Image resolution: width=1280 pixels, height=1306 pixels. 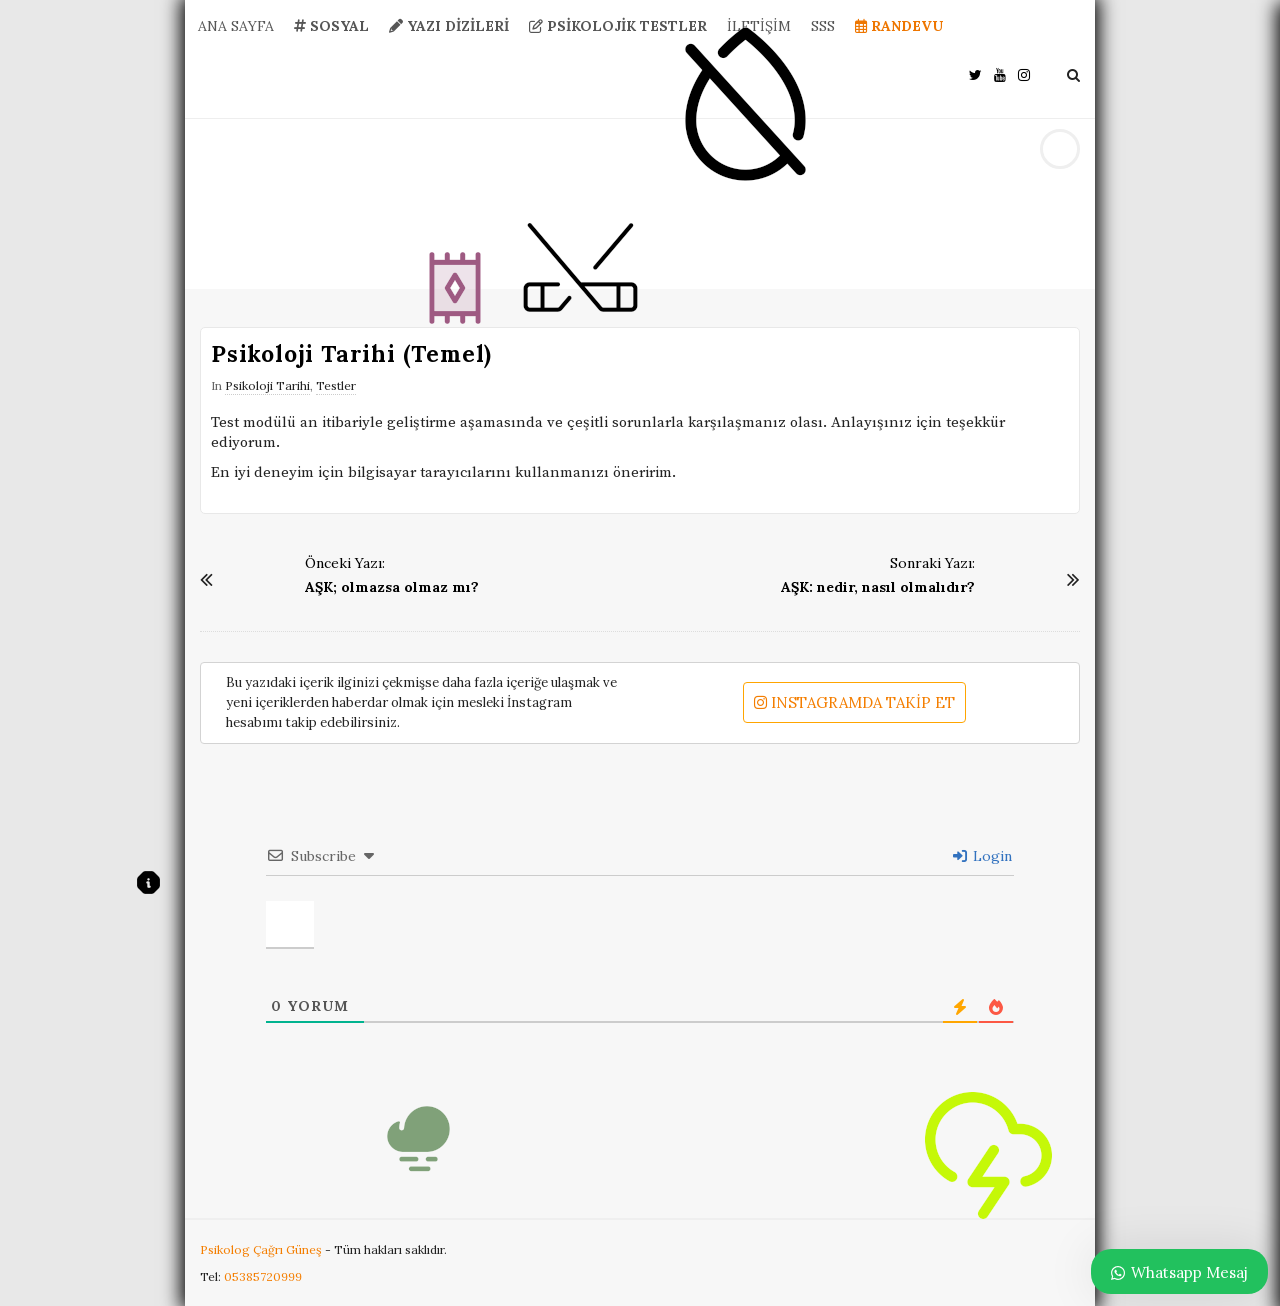 What do you see at coordinates (418, 1137) in the screenshot?
I see `indicates foggy weather conditions` at bounding box center [418, 1137].